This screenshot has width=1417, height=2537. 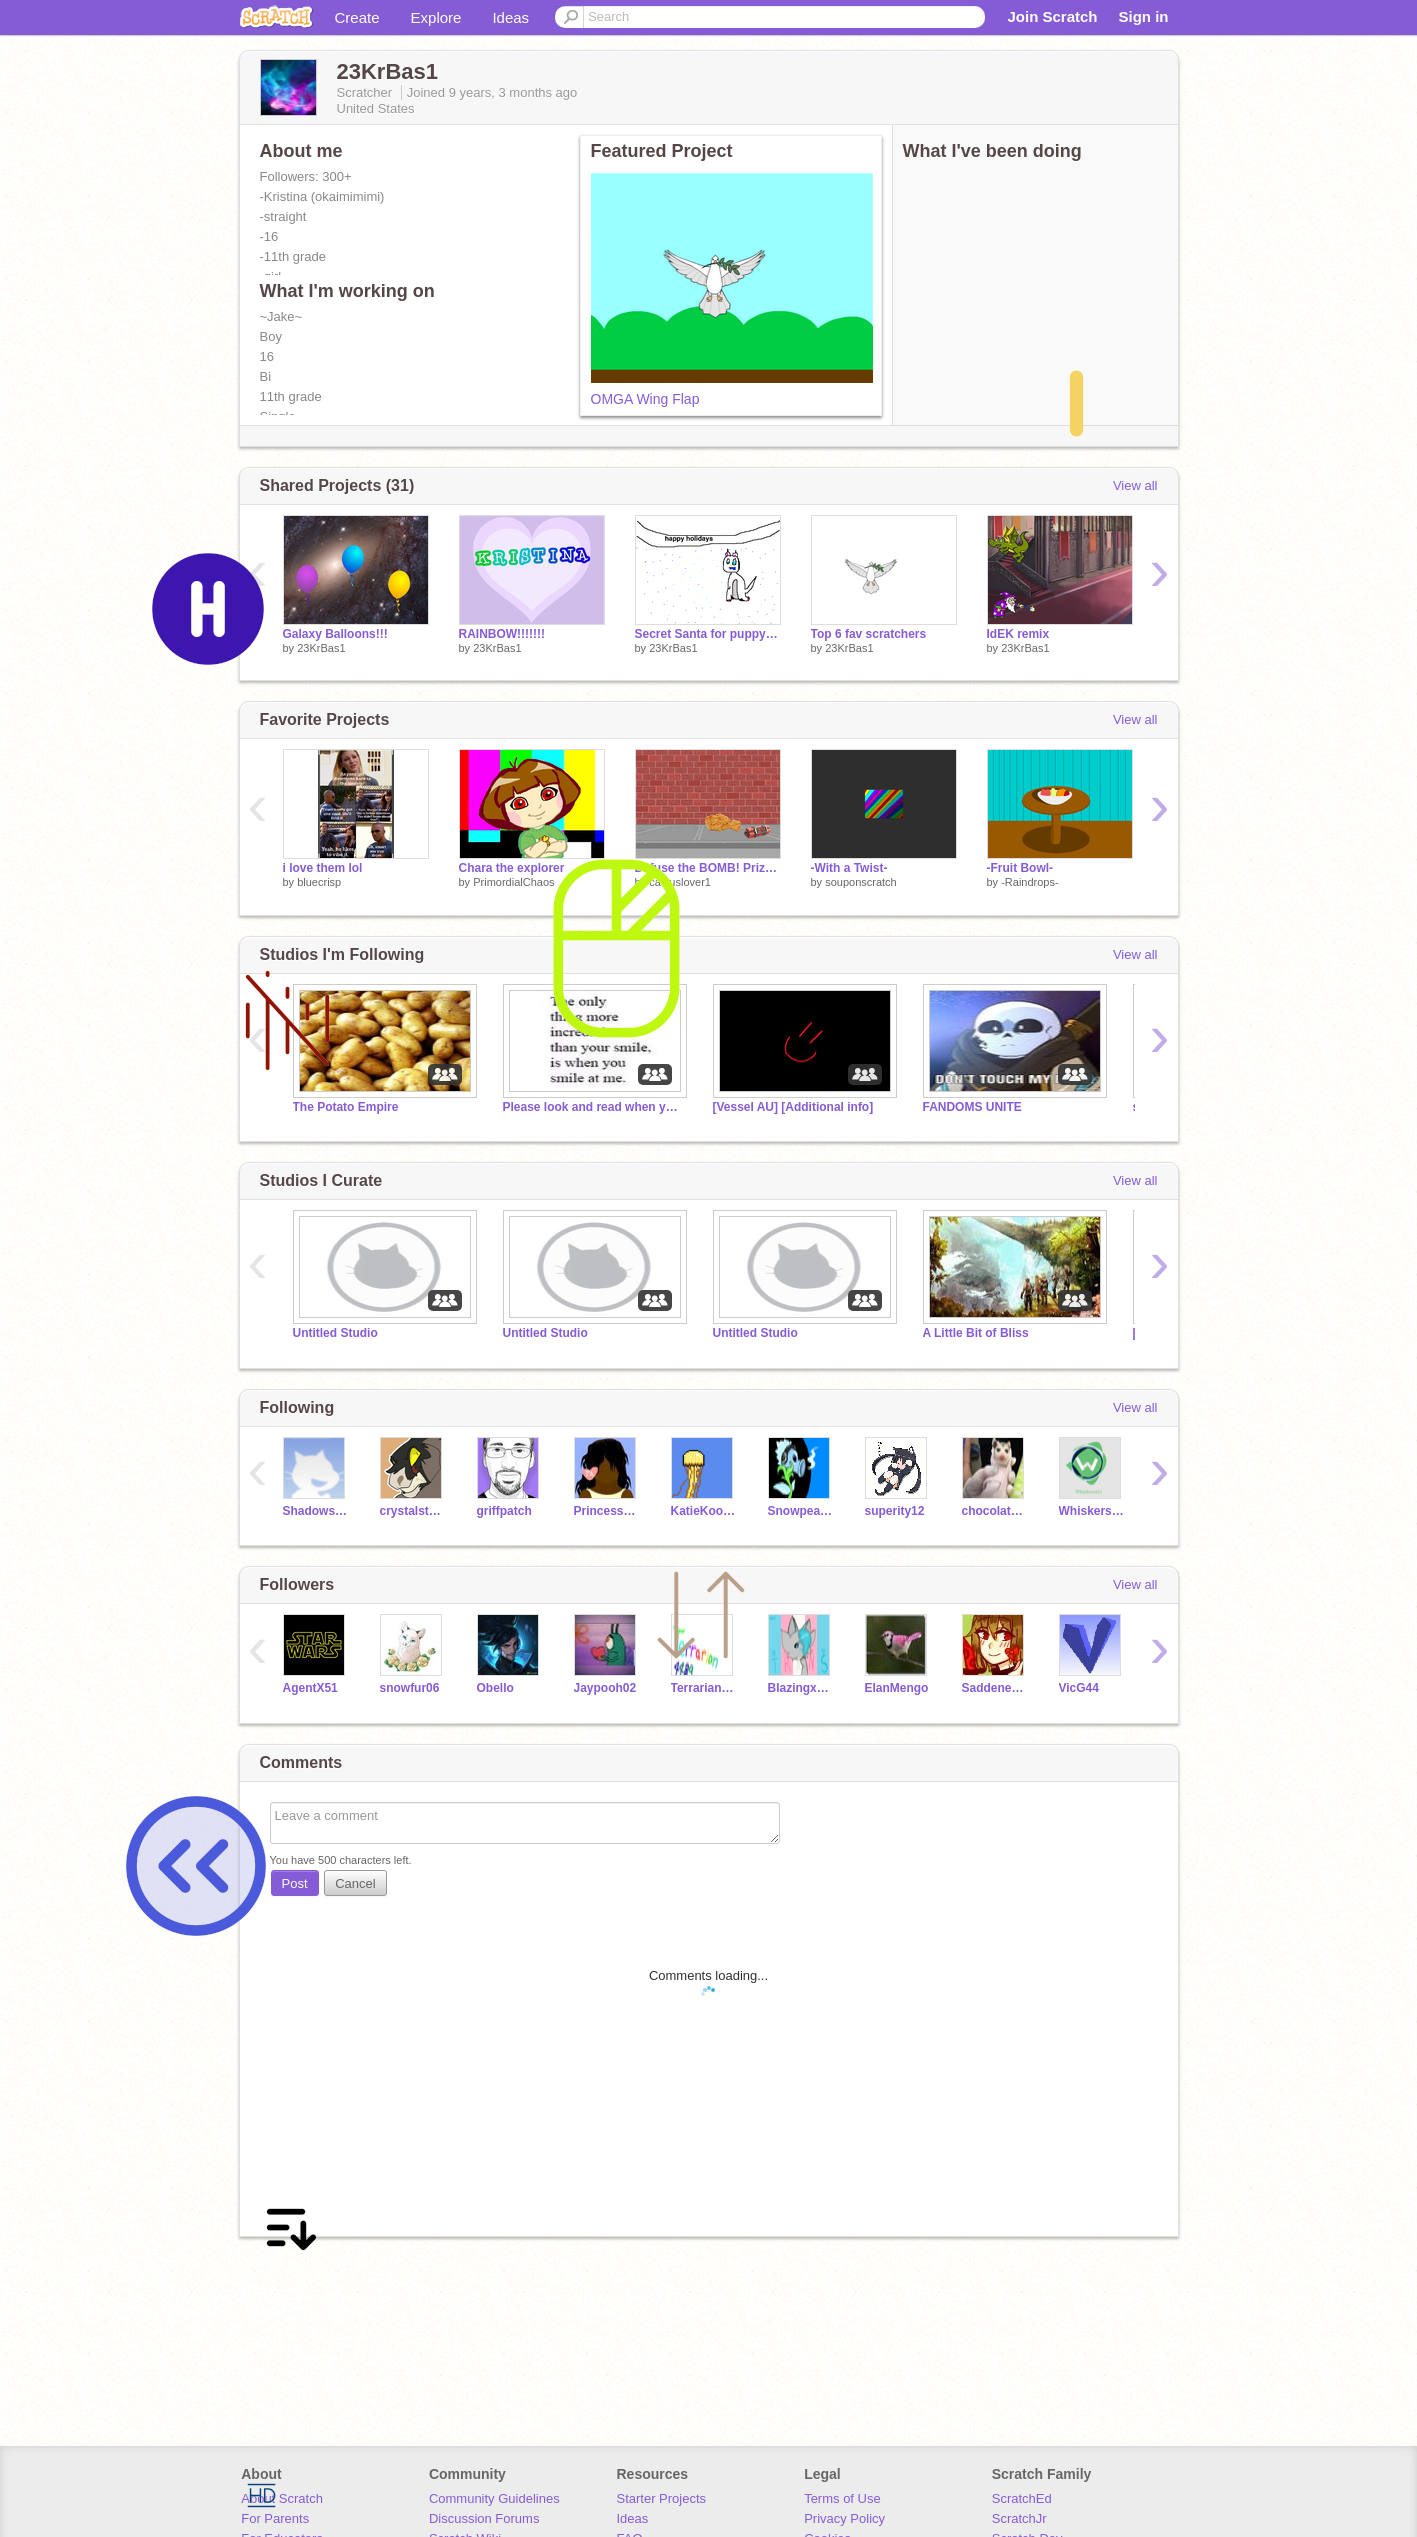 I want to click on right-click to open context menu, so click(x=616, y=948).